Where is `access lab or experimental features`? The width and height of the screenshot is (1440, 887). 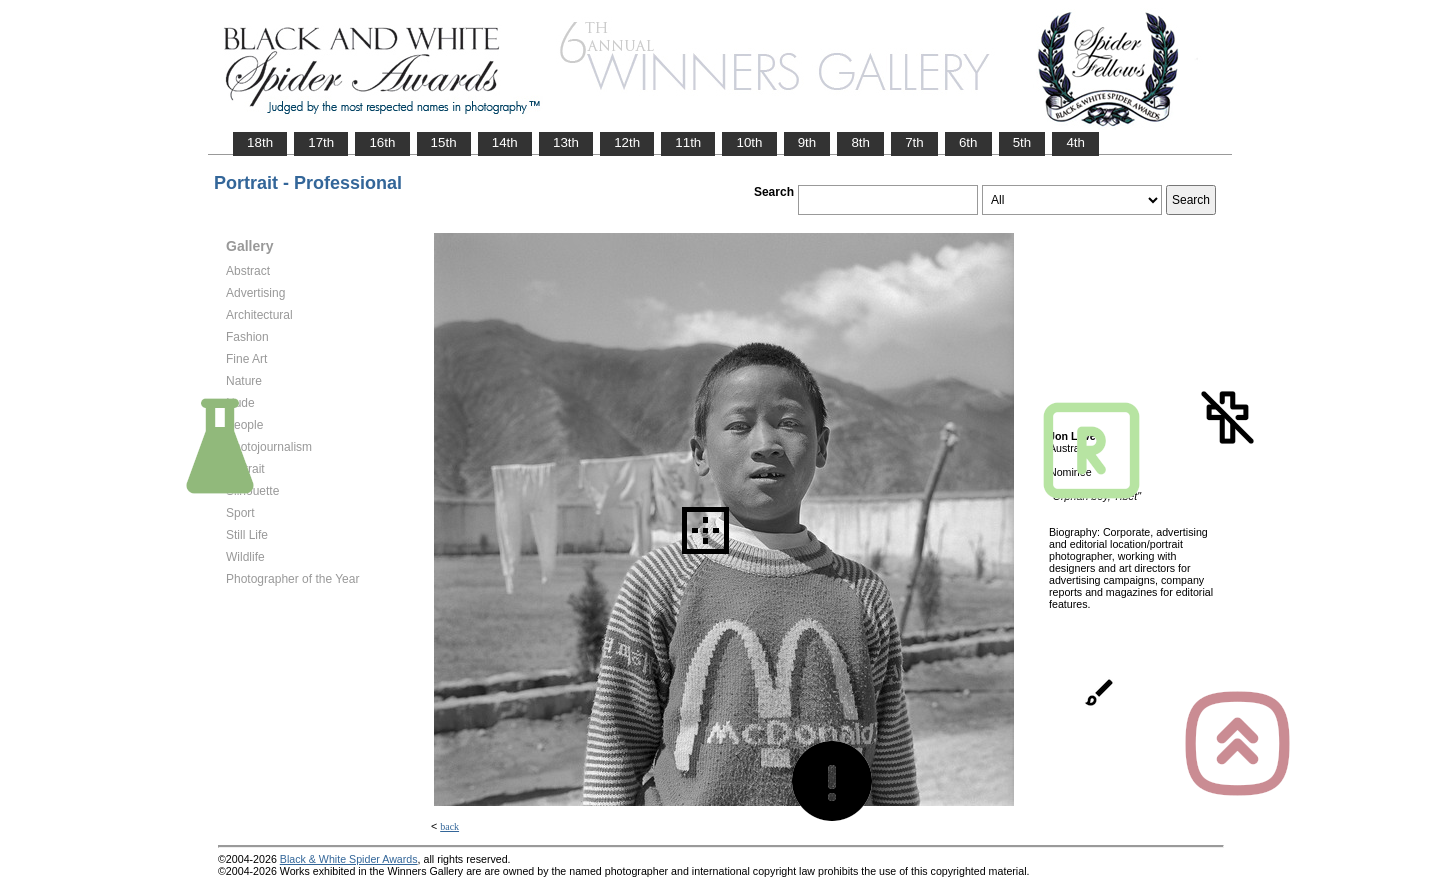 access lab or experimental features is located at coordinates (220, 446).